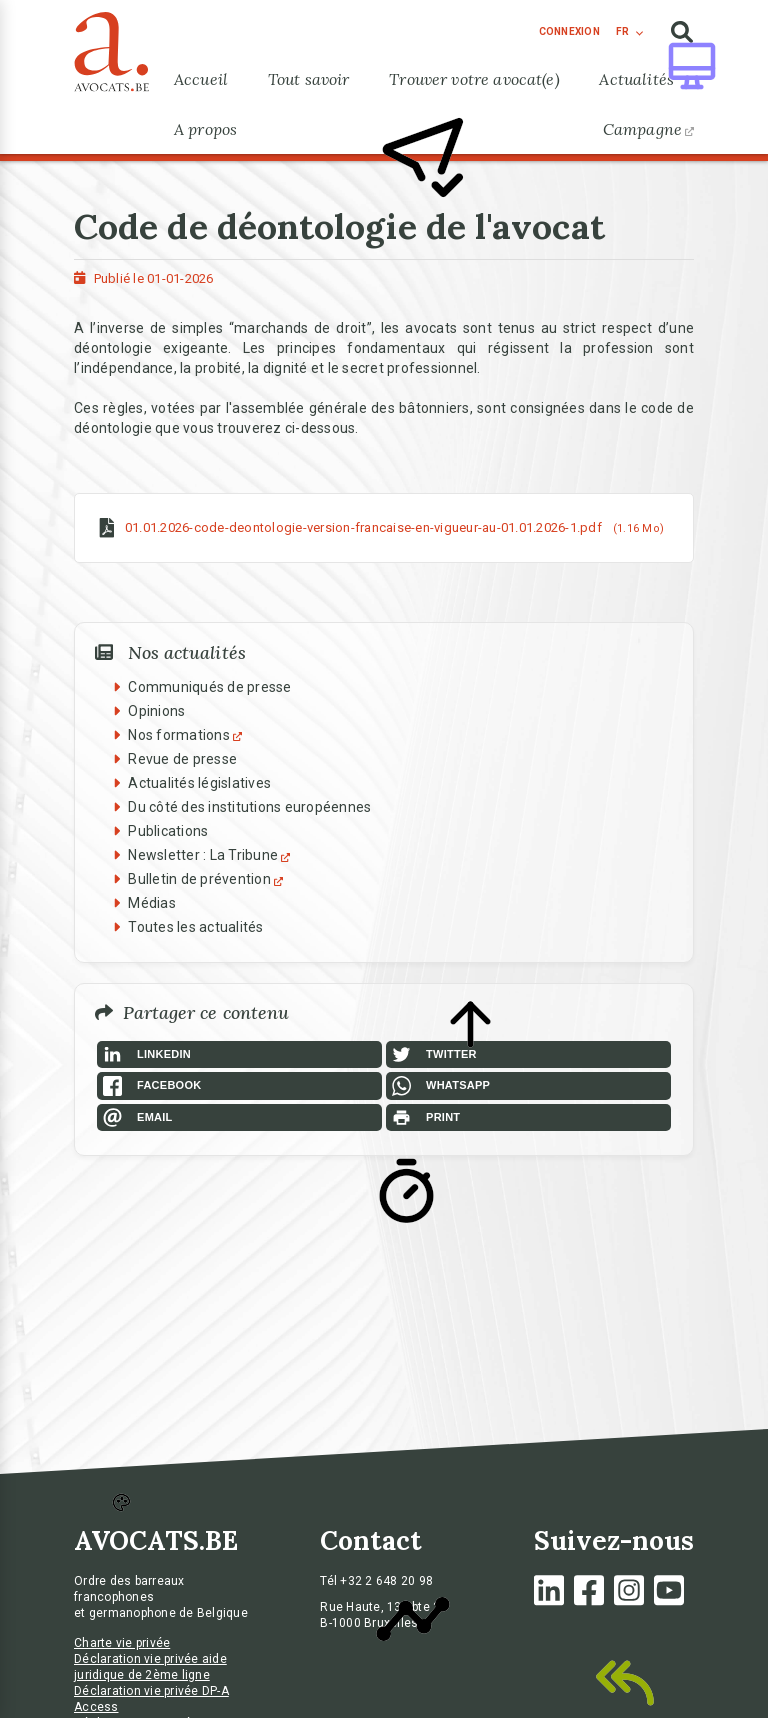 Image resolution: width=768 pixels, height=1718 pixels. I want to click on reply all to a message or email, so click(625, 1683).